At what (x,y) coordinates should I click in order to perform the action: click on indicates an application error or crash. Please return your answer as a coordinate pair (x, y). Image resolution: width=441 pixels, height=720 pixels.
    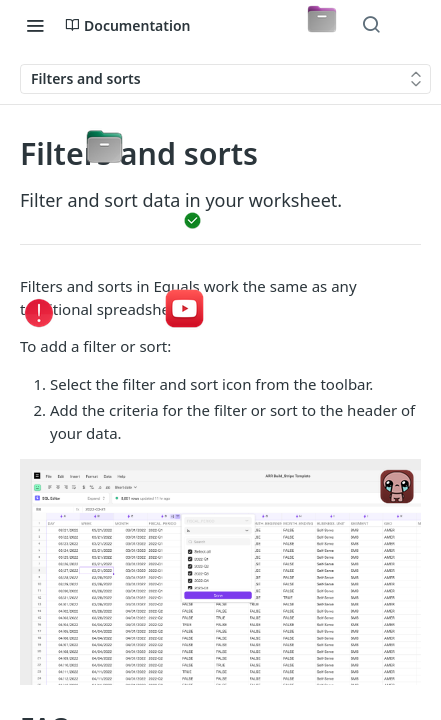
    Looking at the image, I should click on (39, 313).